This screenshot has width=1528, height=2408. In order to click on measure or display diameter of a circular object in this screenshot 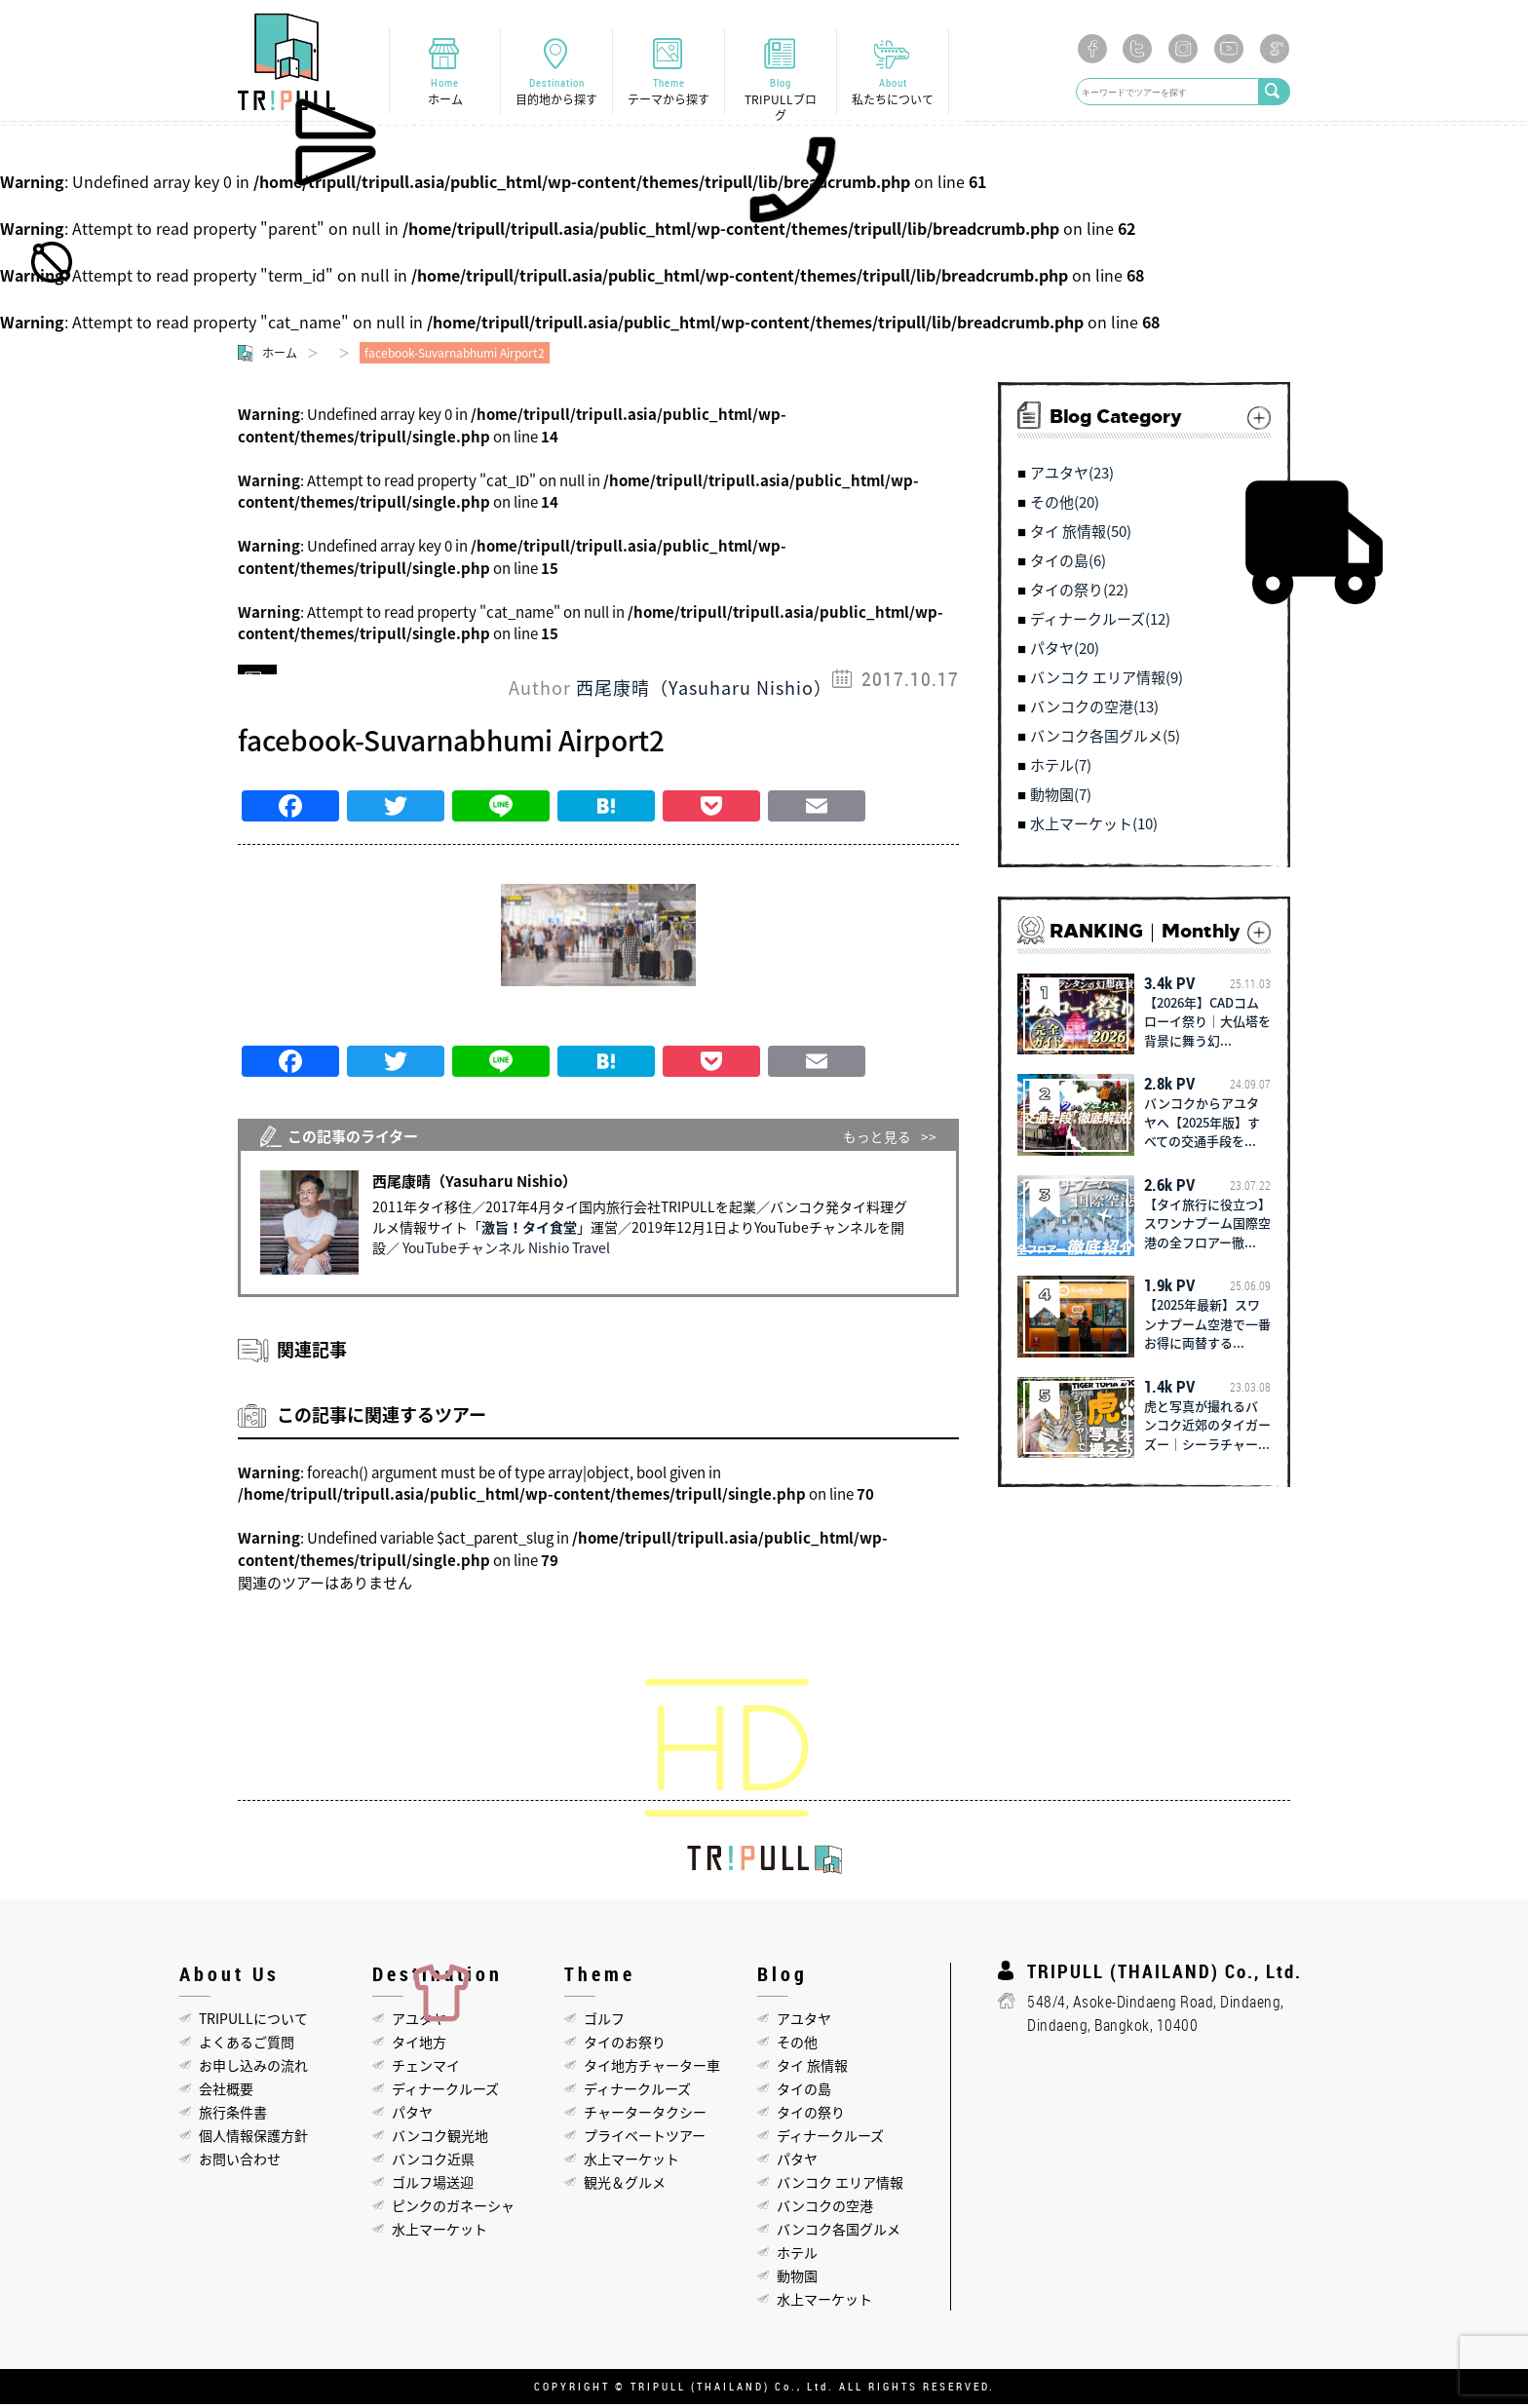, I will do `click(52, 262)`.